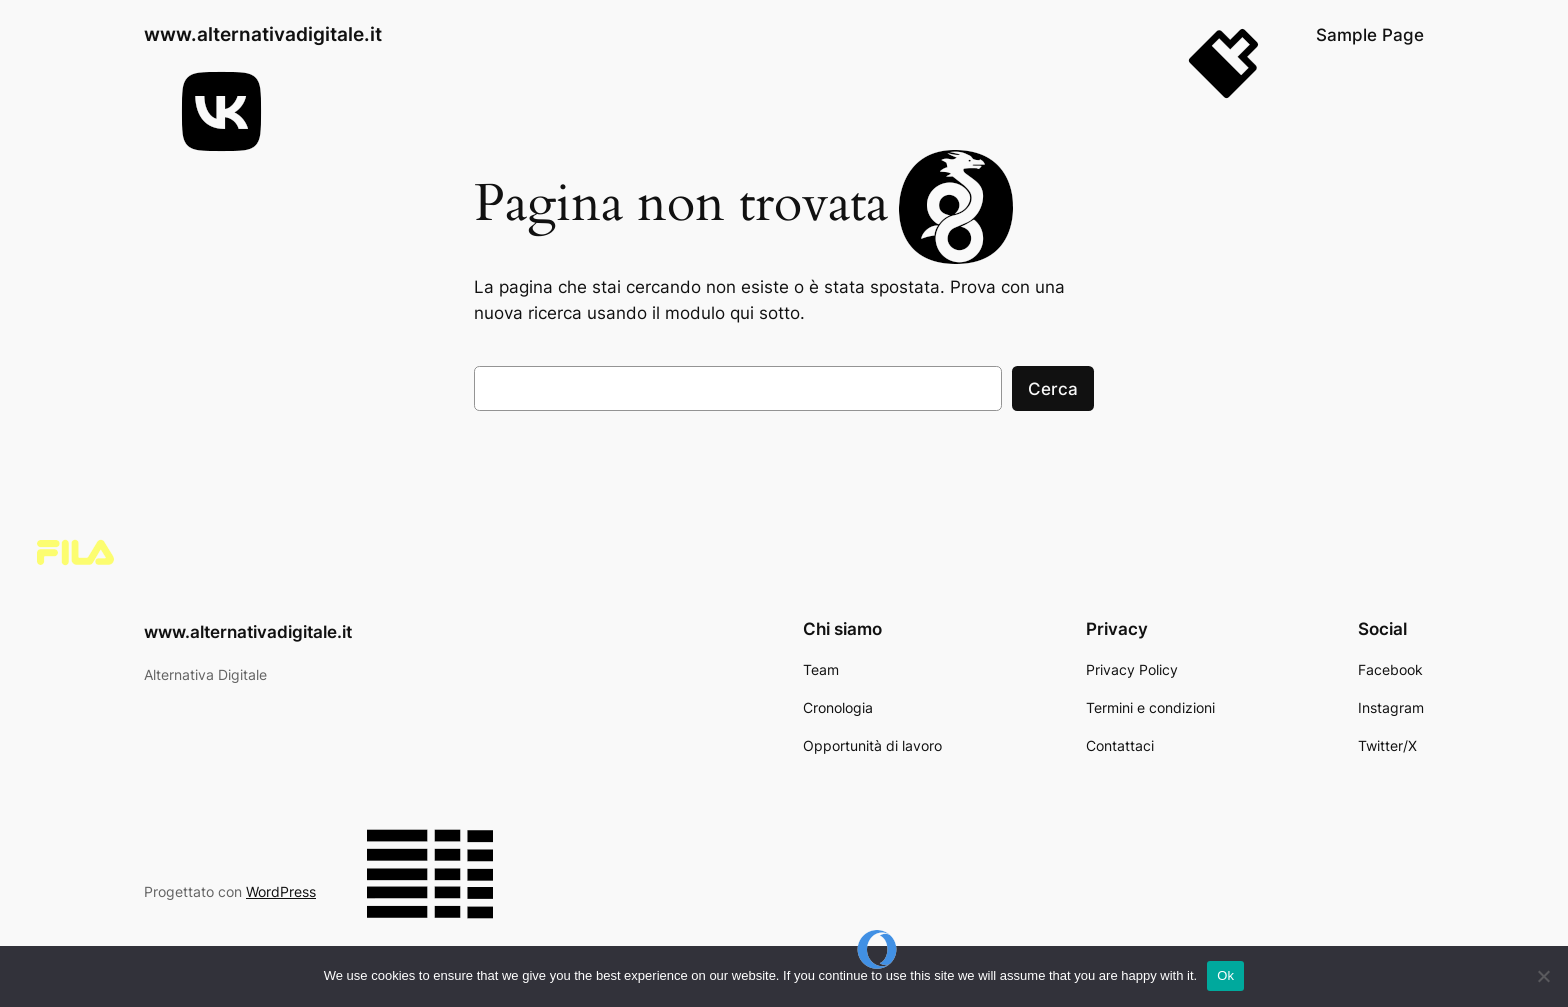 The width and height of the screenshot is (1568, 1007). I want to click on open Opera browser, so click(877, 950).